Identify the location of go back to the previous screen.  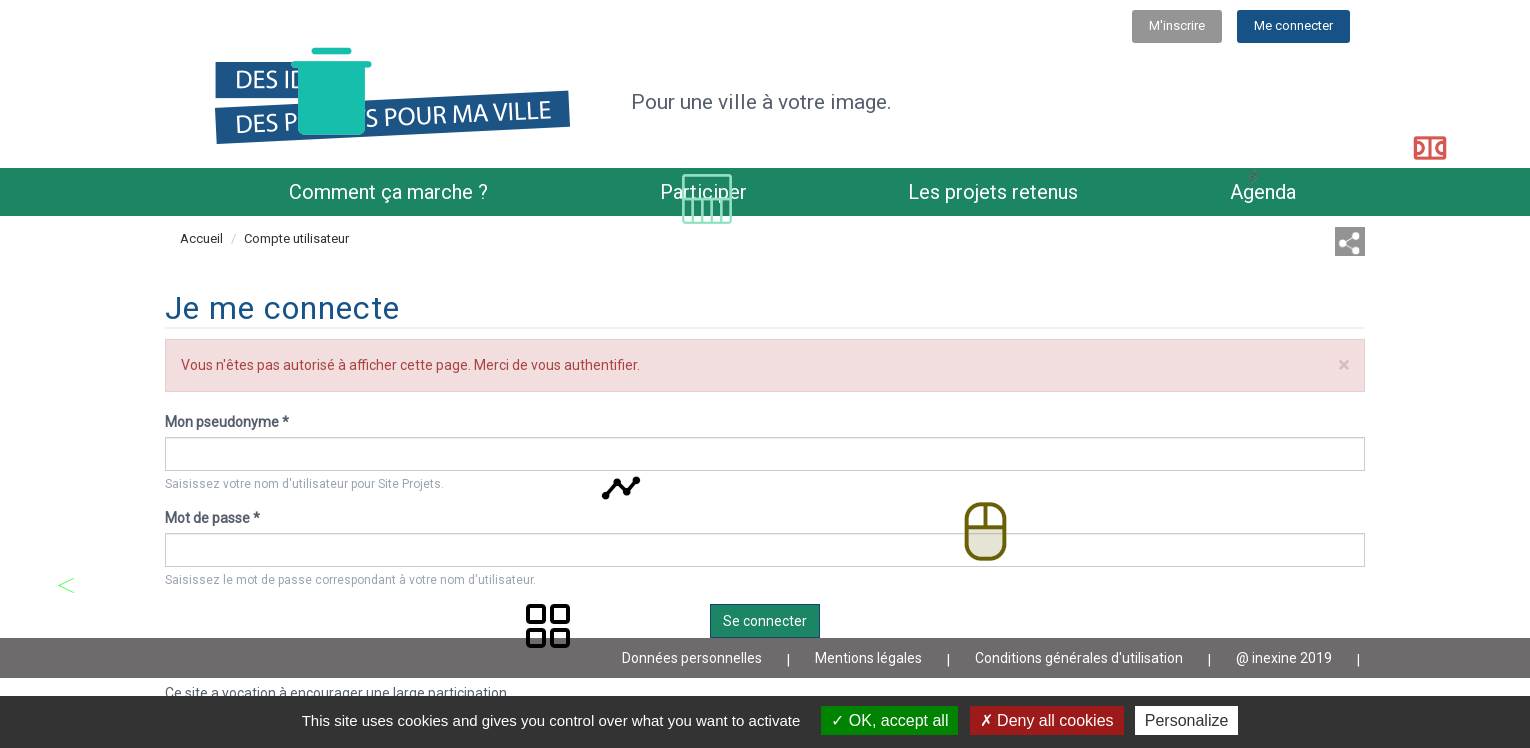
(66, 585).